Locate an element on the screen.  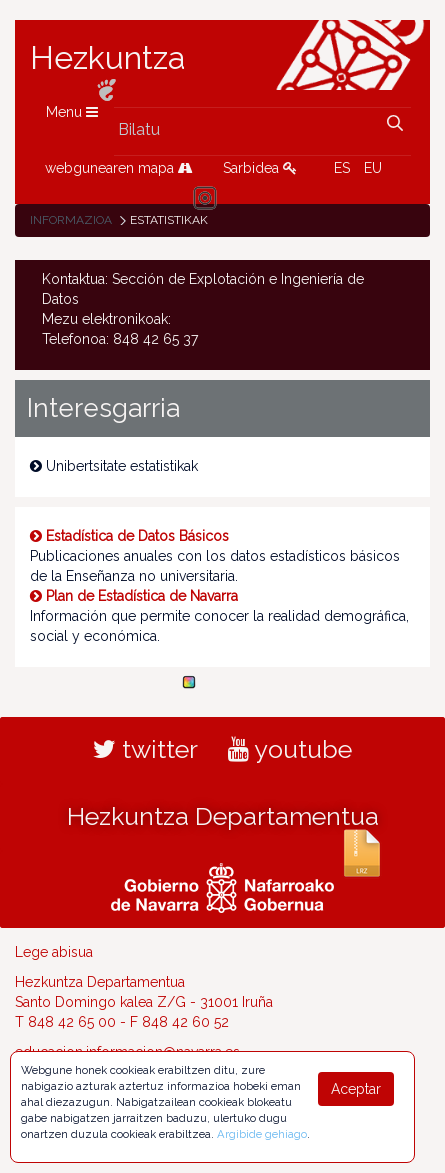
calibrate display color and settings is located at coordinates (189, 682).